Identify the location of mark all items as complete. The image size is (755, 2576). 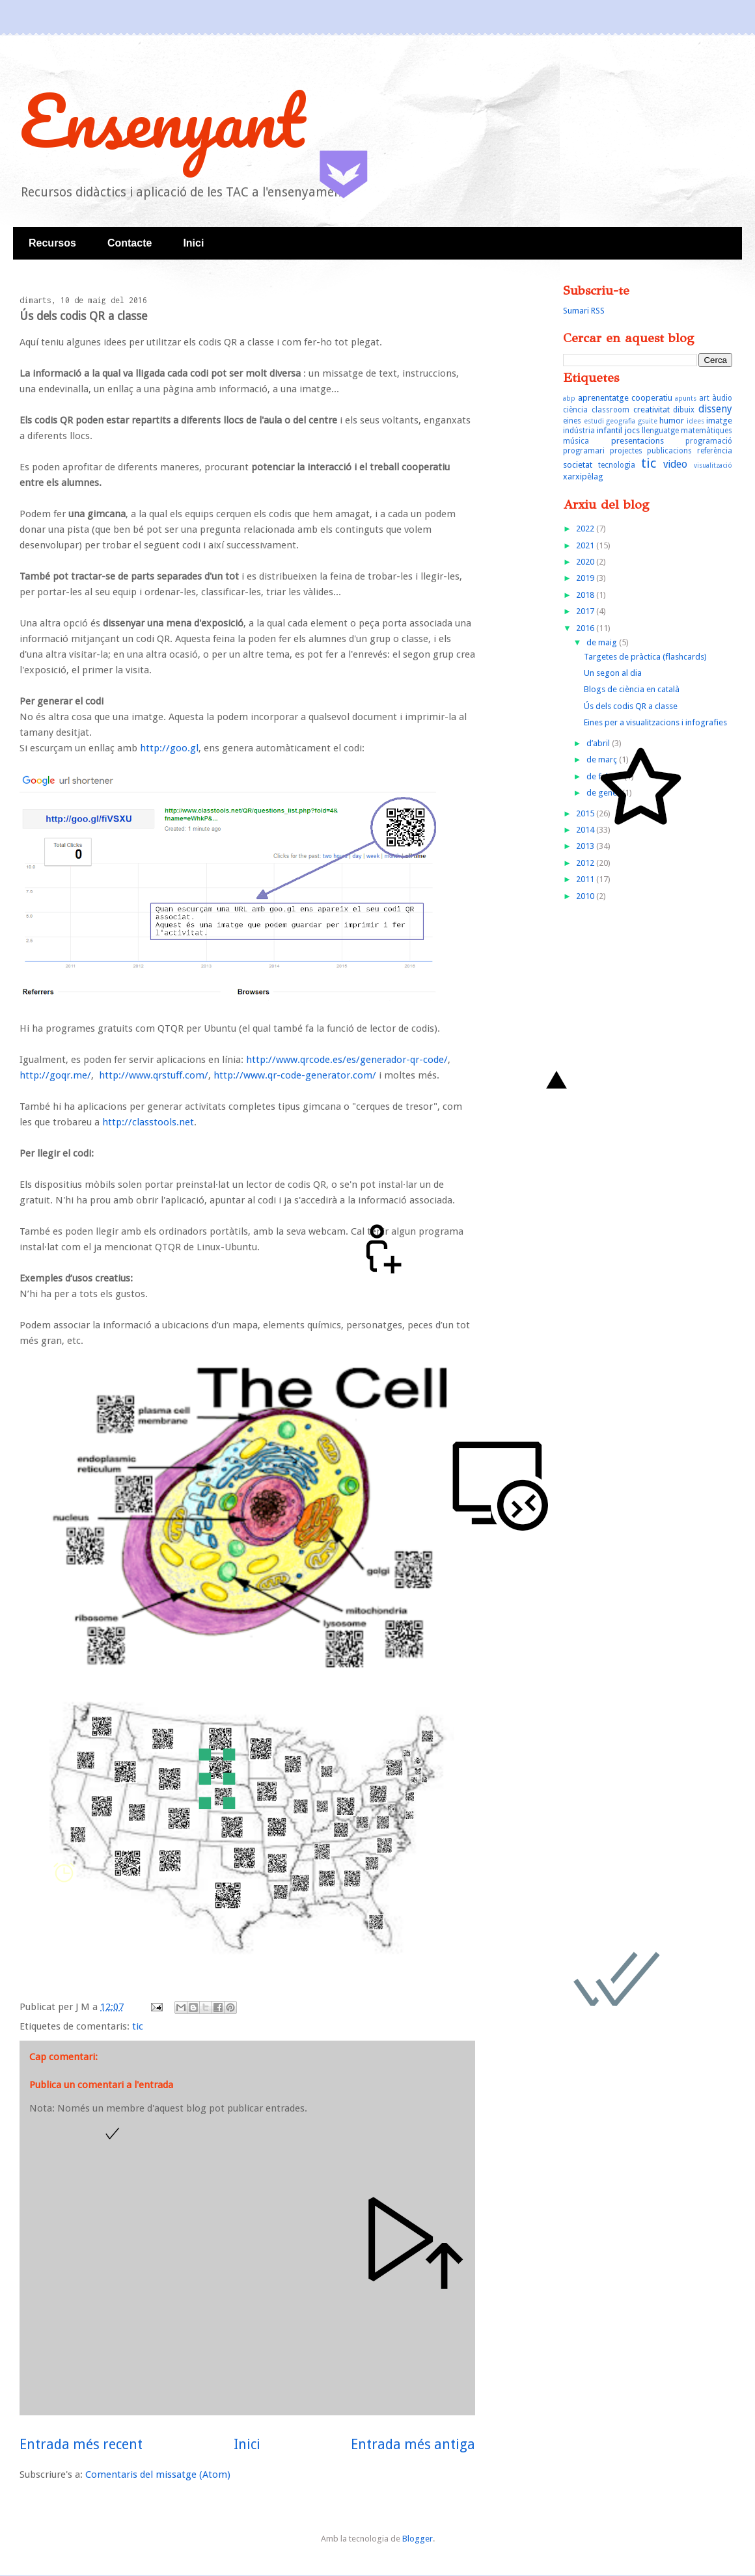
(618, 1979).